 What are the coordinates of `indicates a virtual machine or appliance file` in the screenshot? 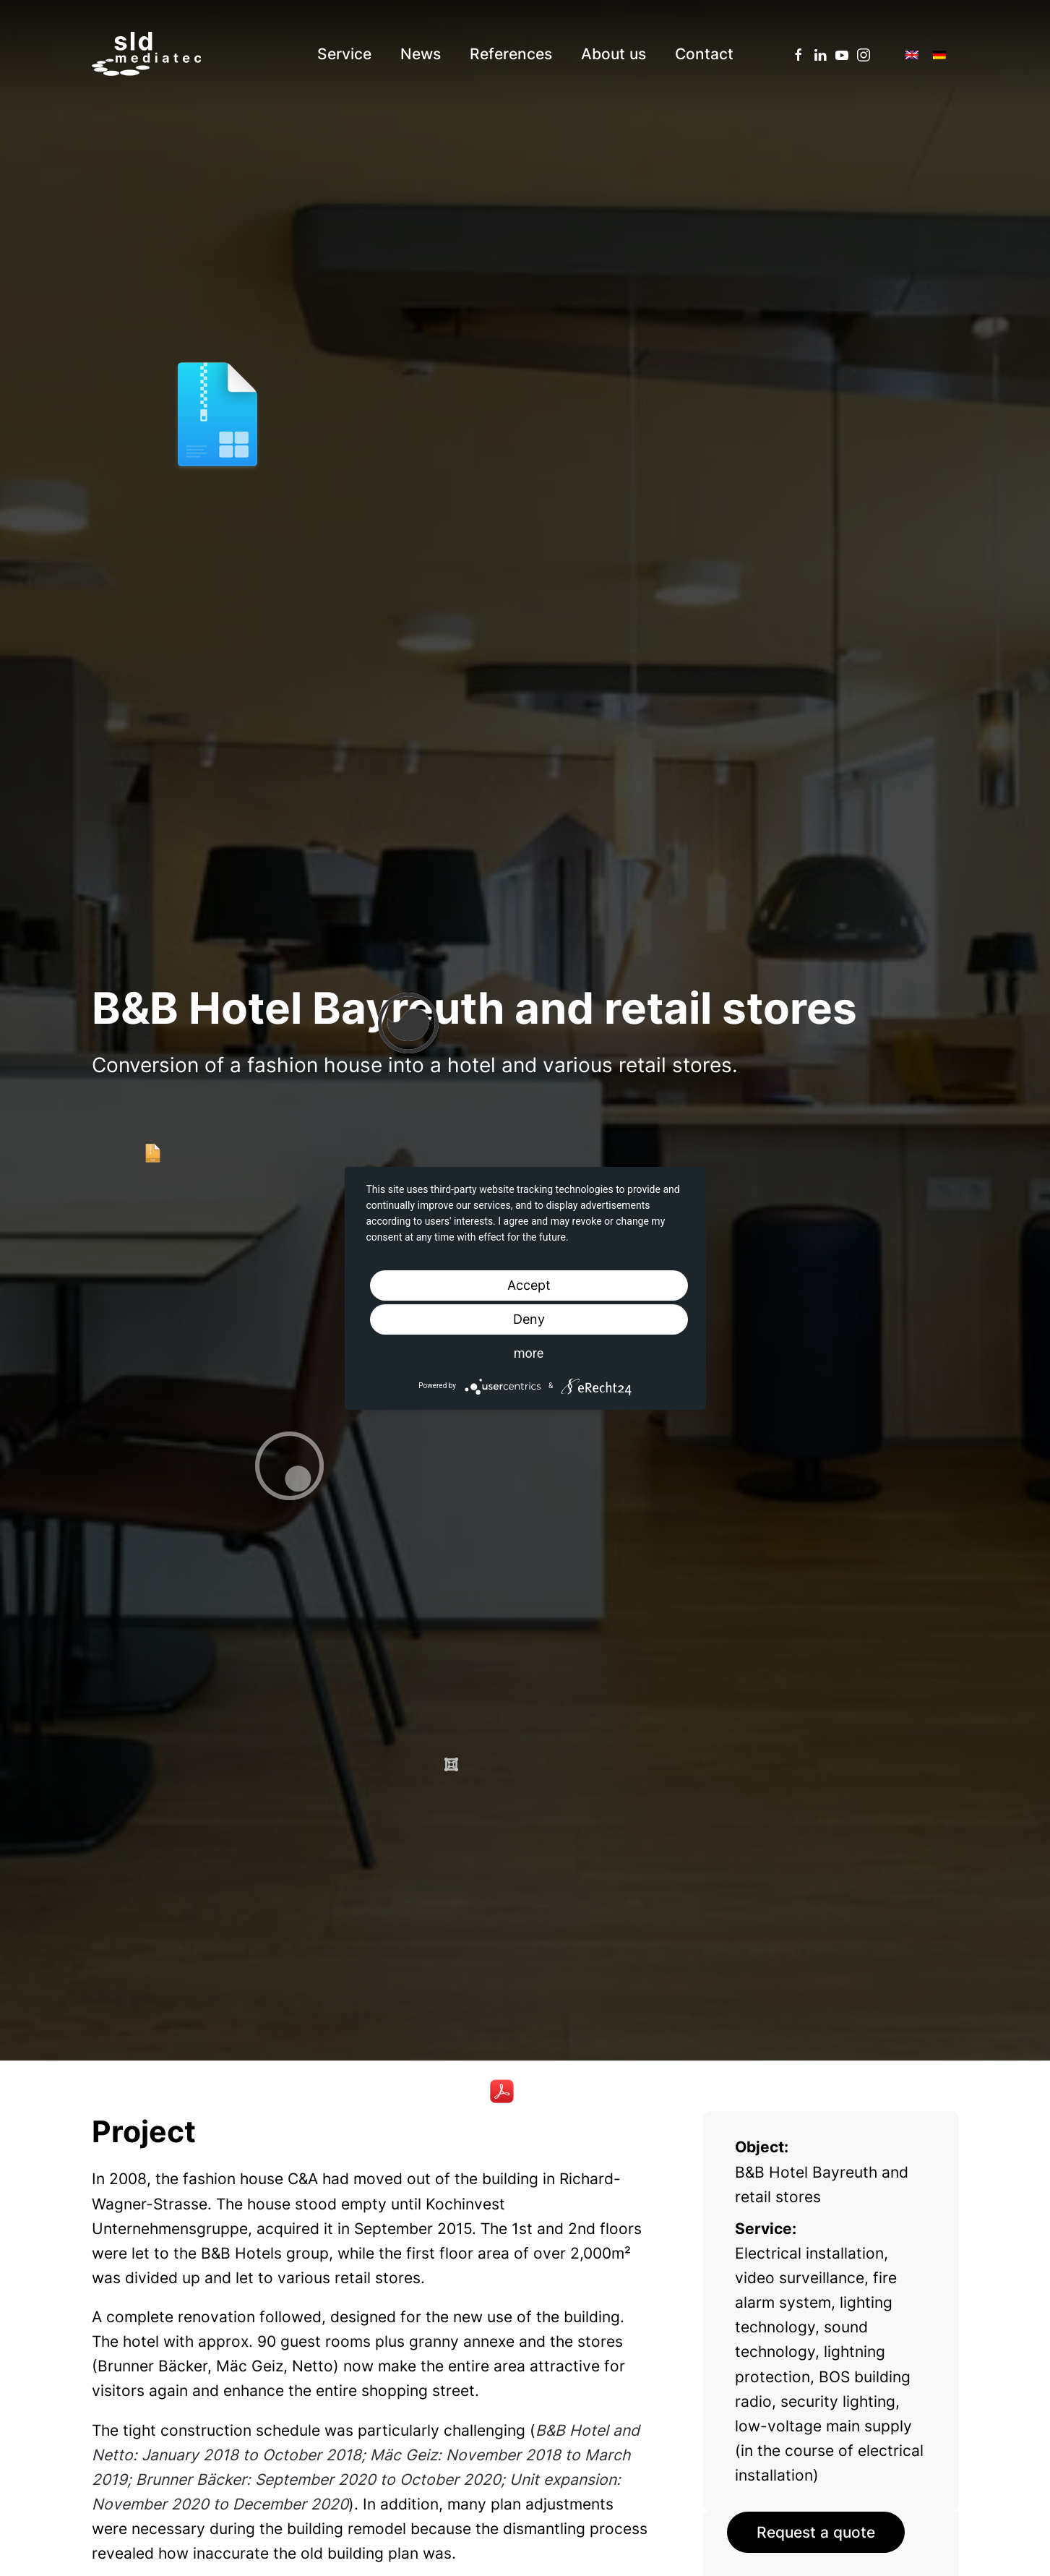 It's located at (451, 1764).